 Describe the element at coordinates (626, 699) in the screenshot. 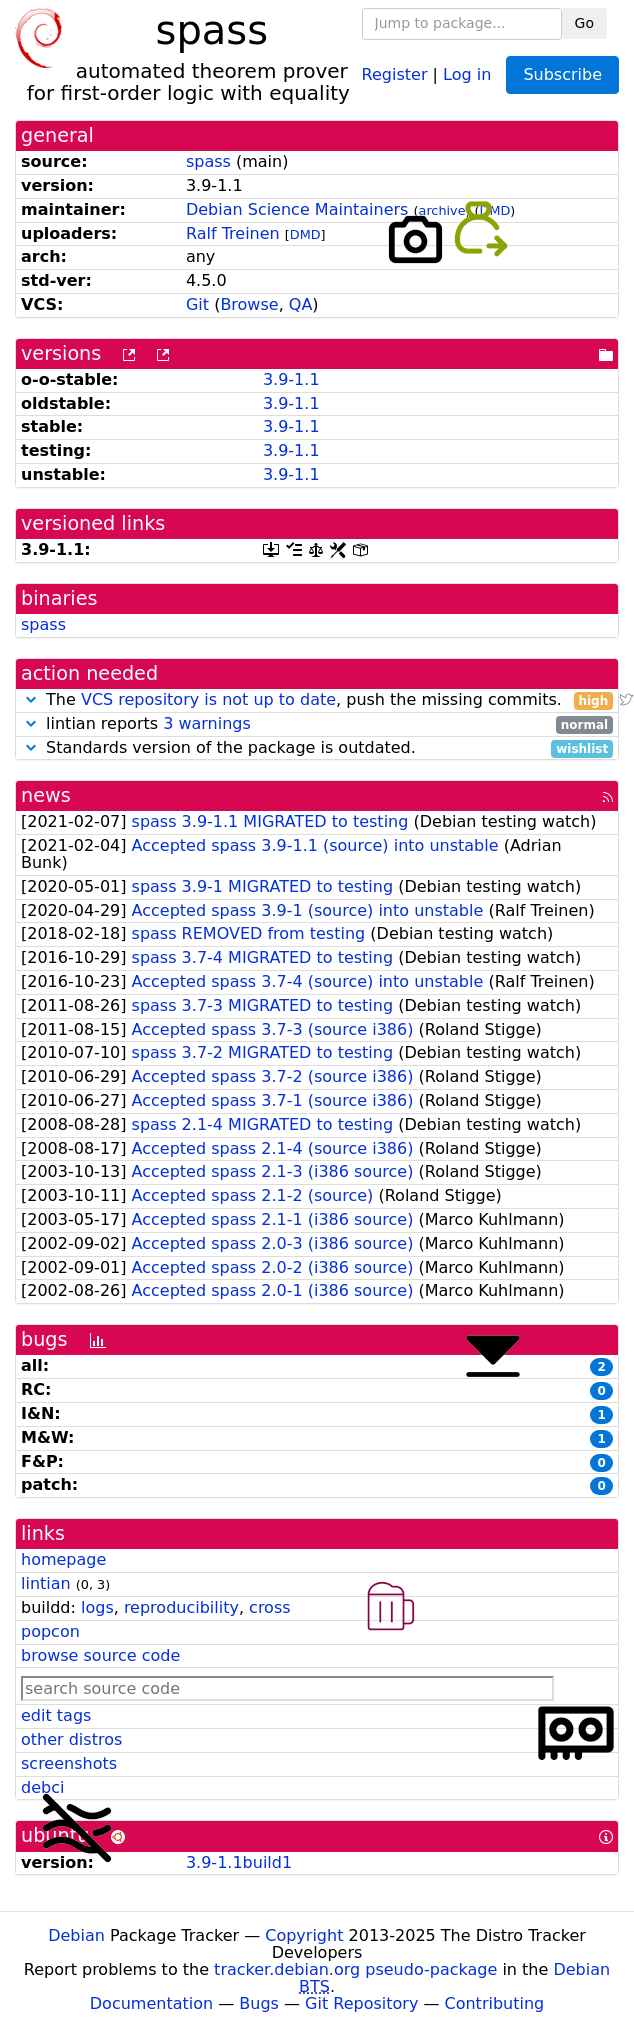

I see `share to twitter` at that location.